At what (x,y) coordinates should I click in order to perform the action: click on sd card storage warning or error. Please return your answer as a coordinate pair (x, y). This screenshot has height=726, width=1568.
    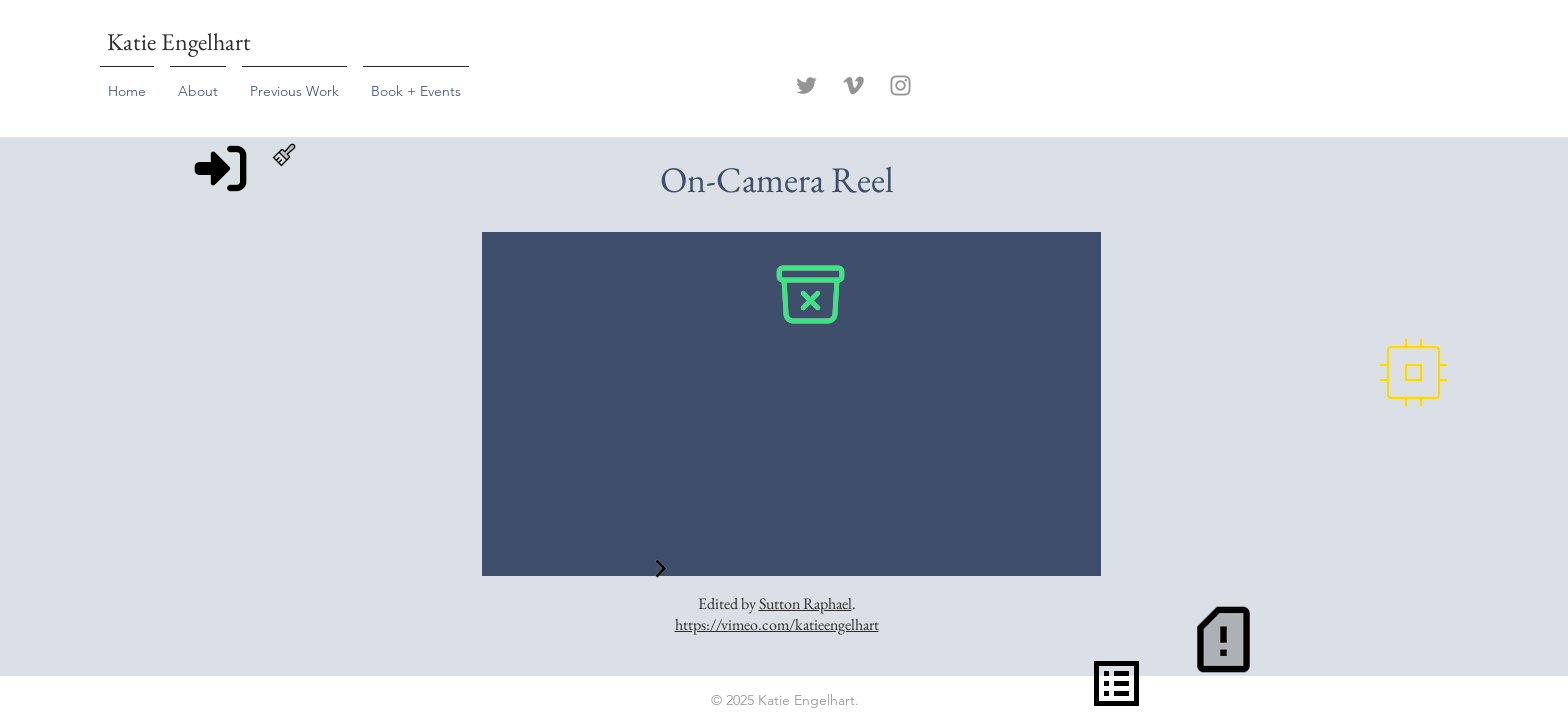
    Looking at the image, I should click on (1223, 639).